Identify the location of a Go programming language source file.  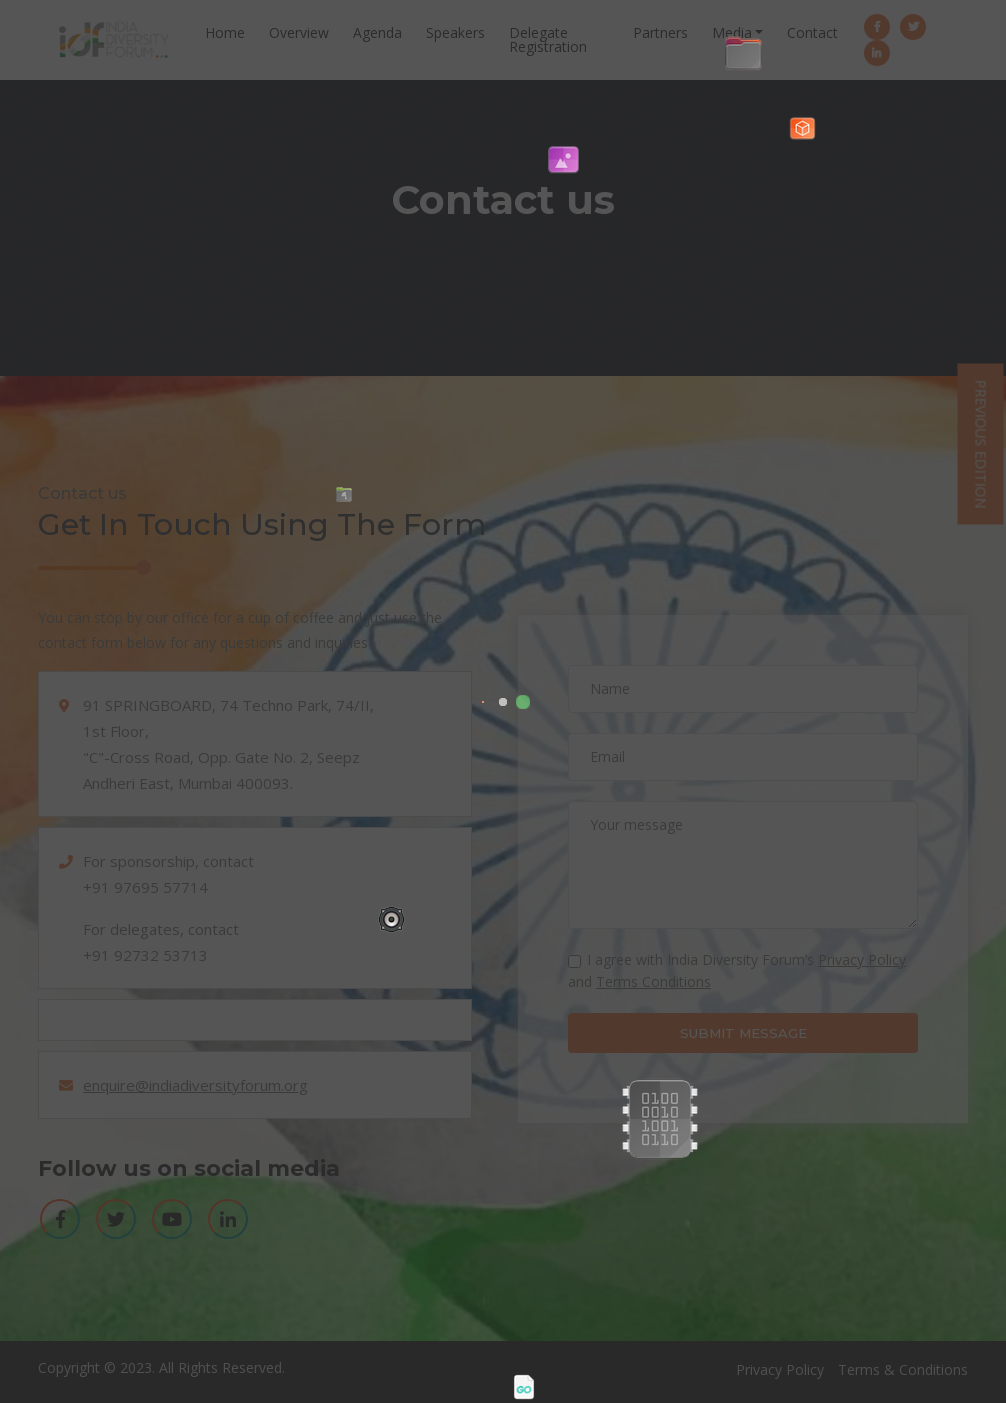
(524, 1387).